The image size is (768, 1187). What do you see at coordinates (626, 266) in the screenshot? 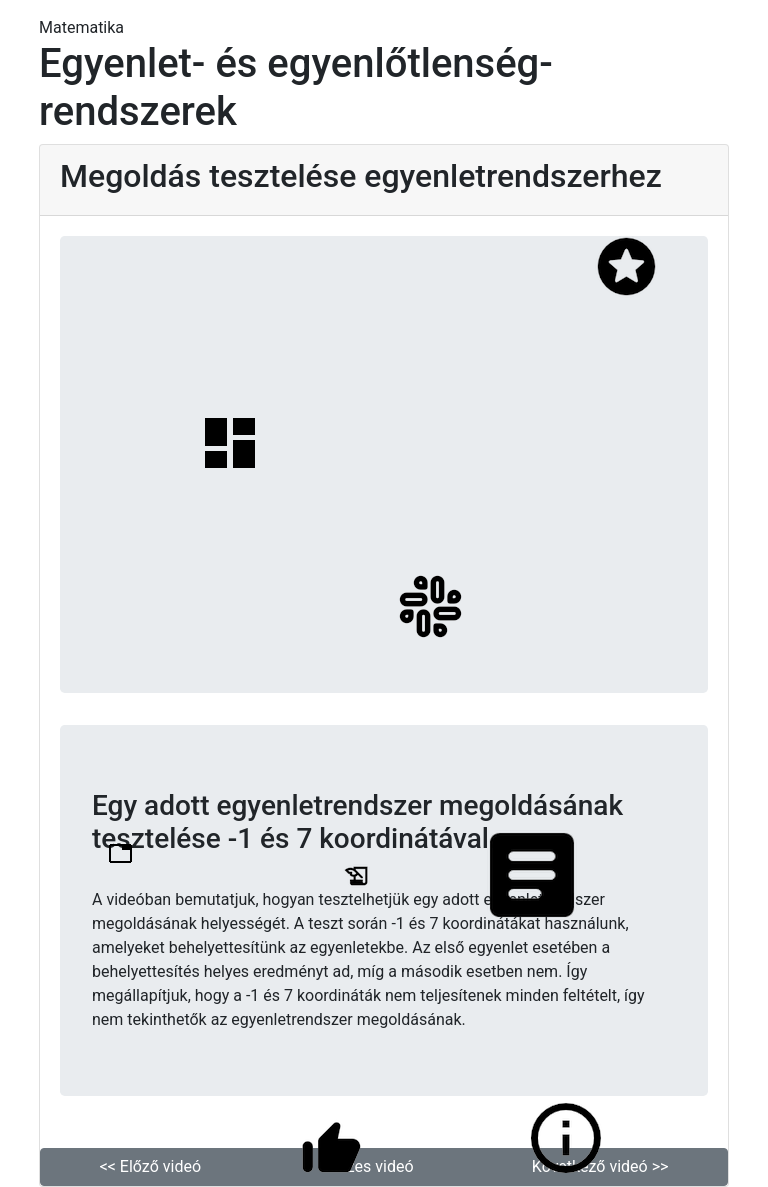
I see `mark item as favorite` at bounding box center [626, 266].